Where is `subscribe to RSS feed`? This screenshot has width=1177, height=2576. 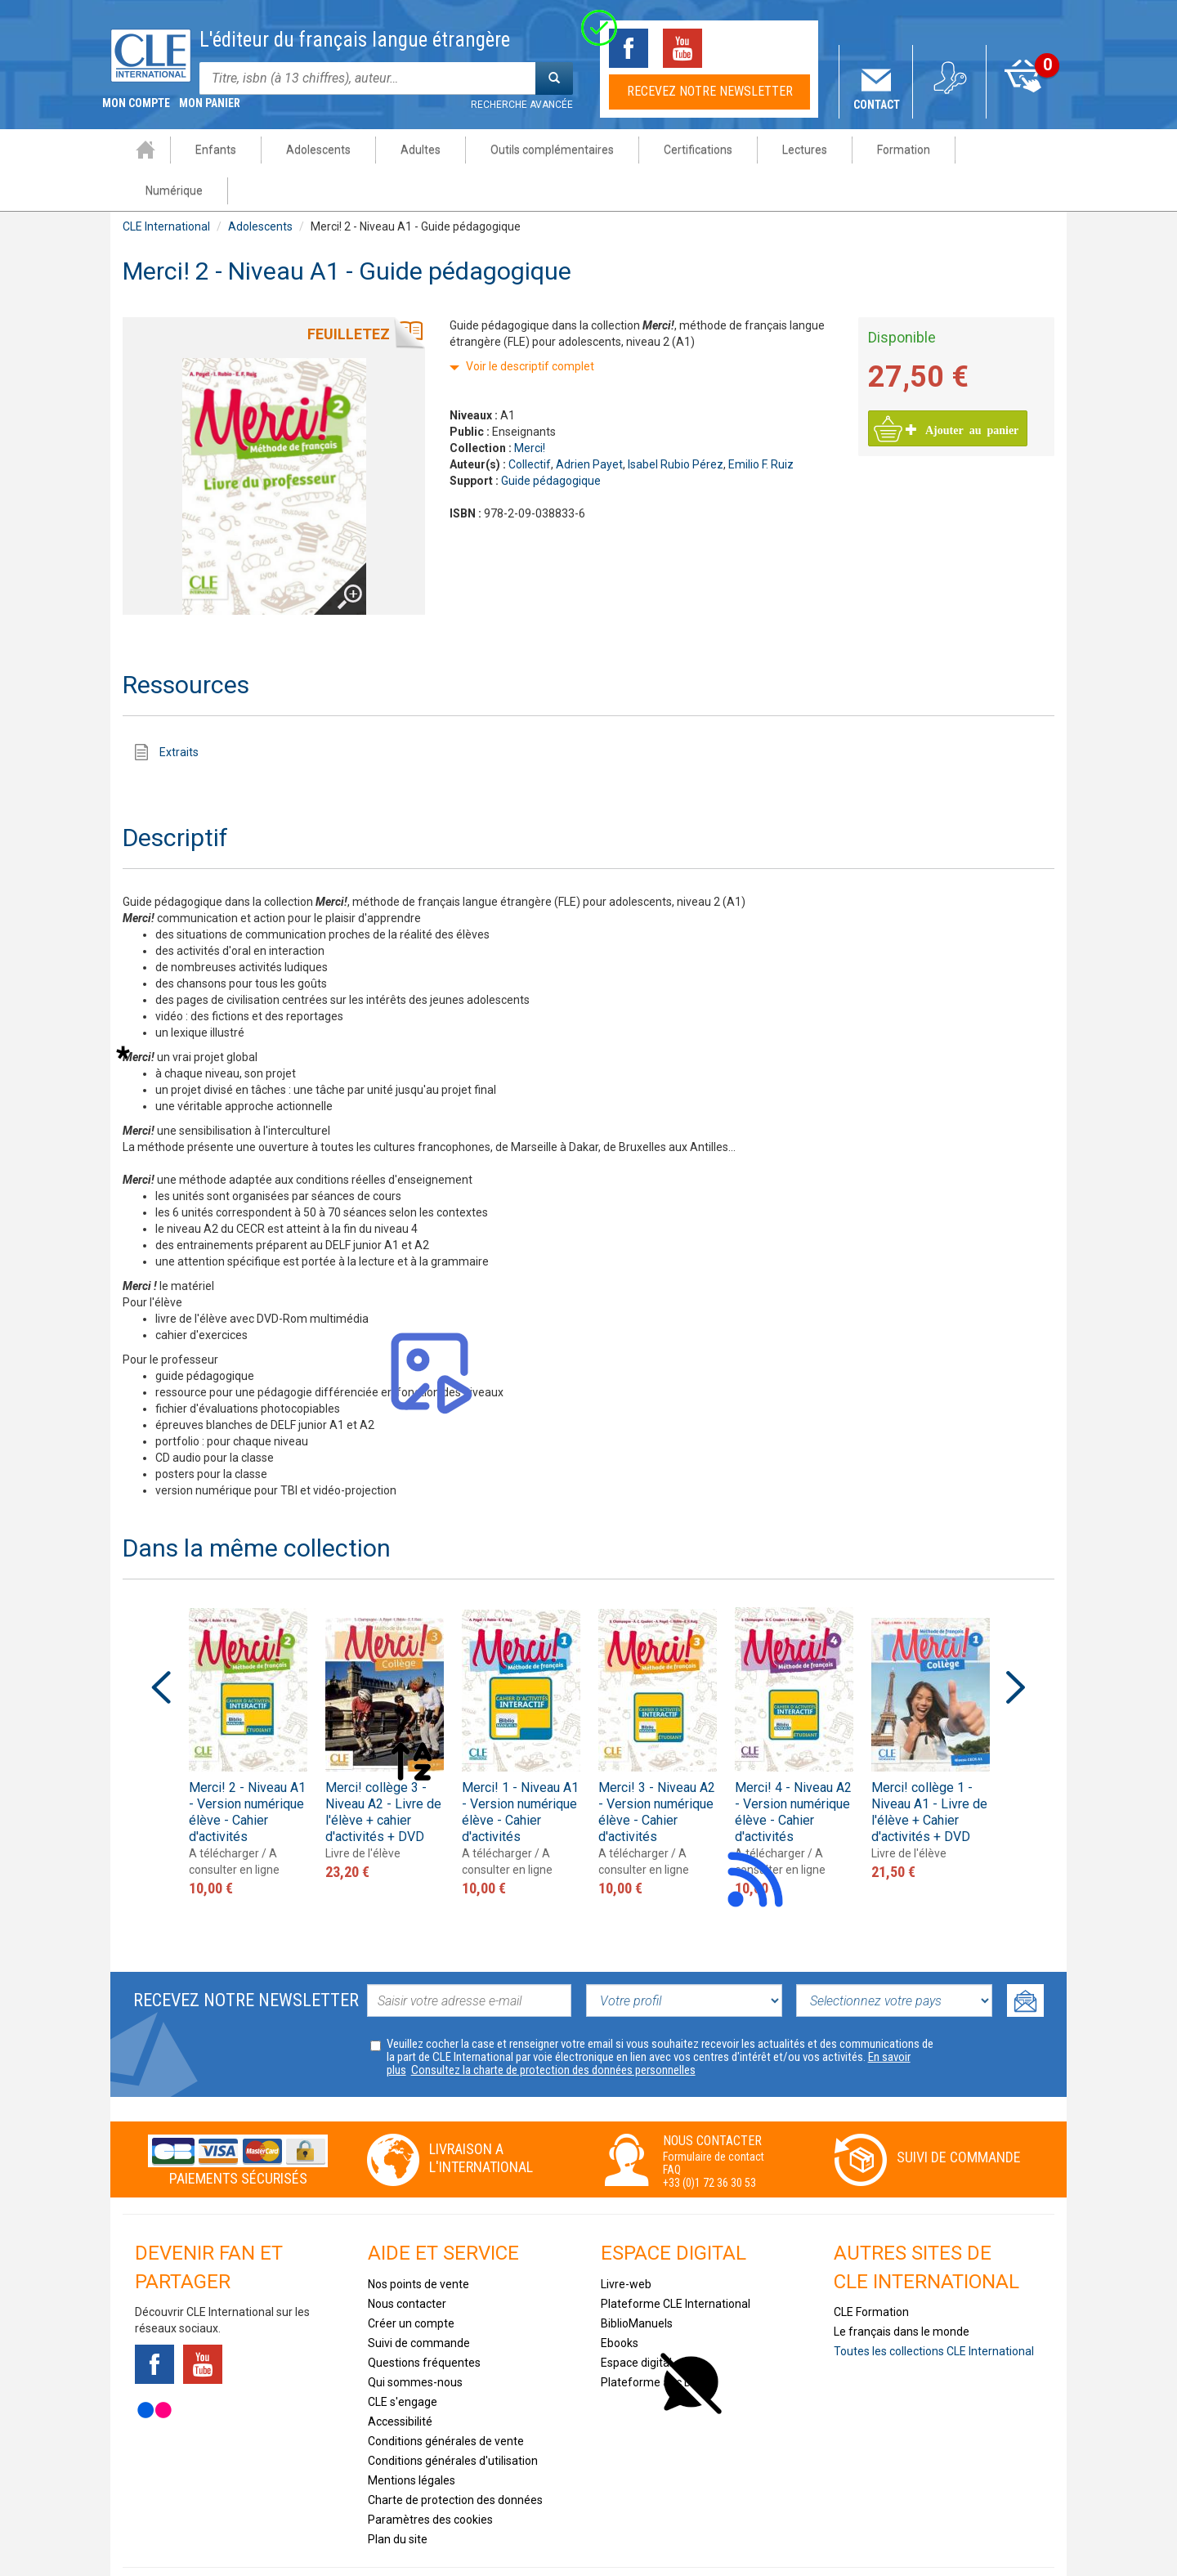 subscribe to RSS feed is located at coordinates (755, 1879).